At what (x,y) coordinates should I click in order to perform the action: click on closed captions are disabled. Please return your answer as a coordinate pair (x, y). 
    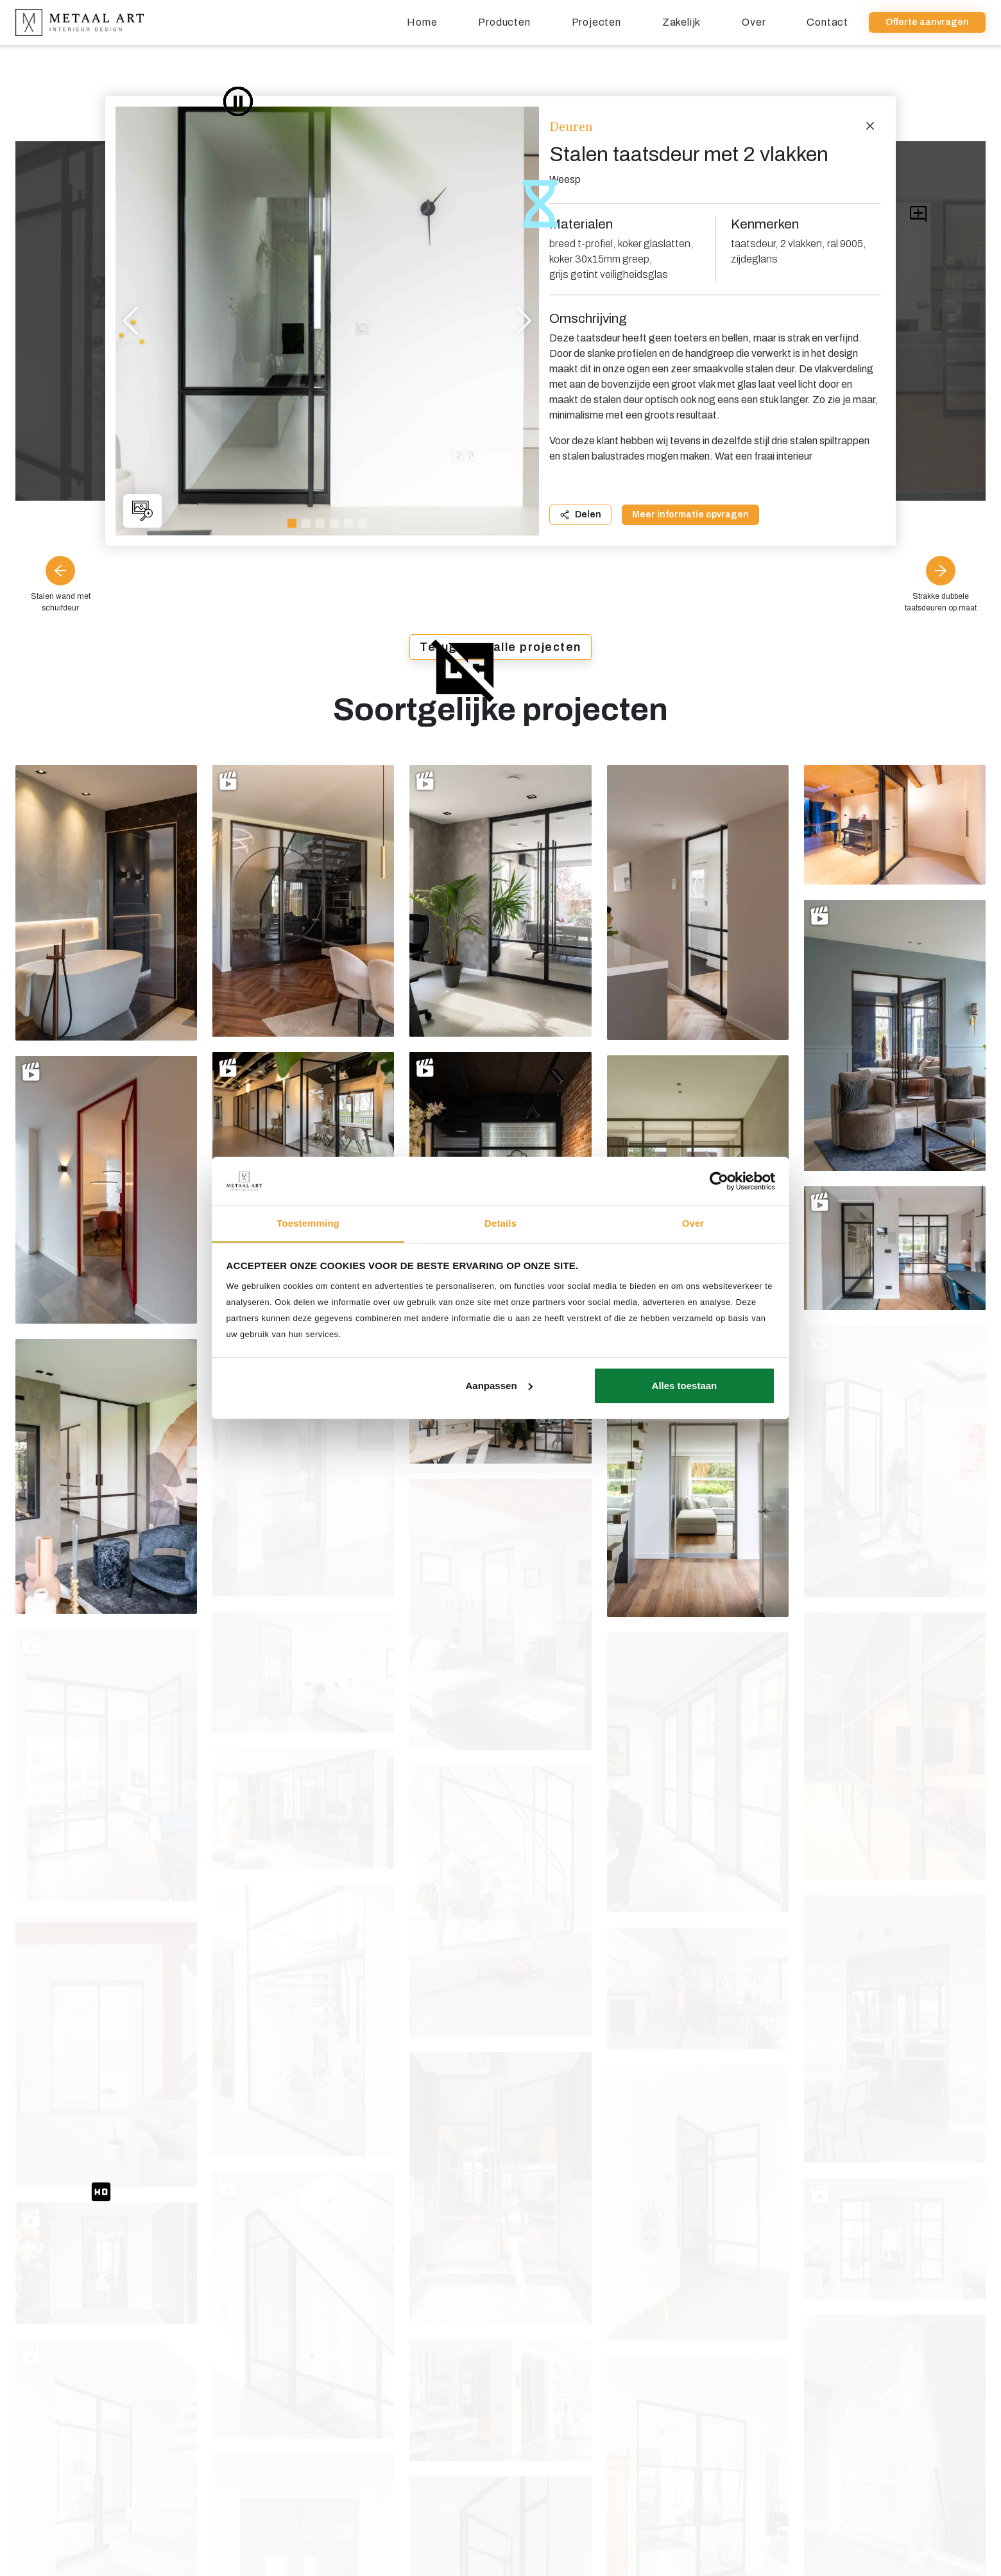
    Looking at the image, I should click on (465, 668).